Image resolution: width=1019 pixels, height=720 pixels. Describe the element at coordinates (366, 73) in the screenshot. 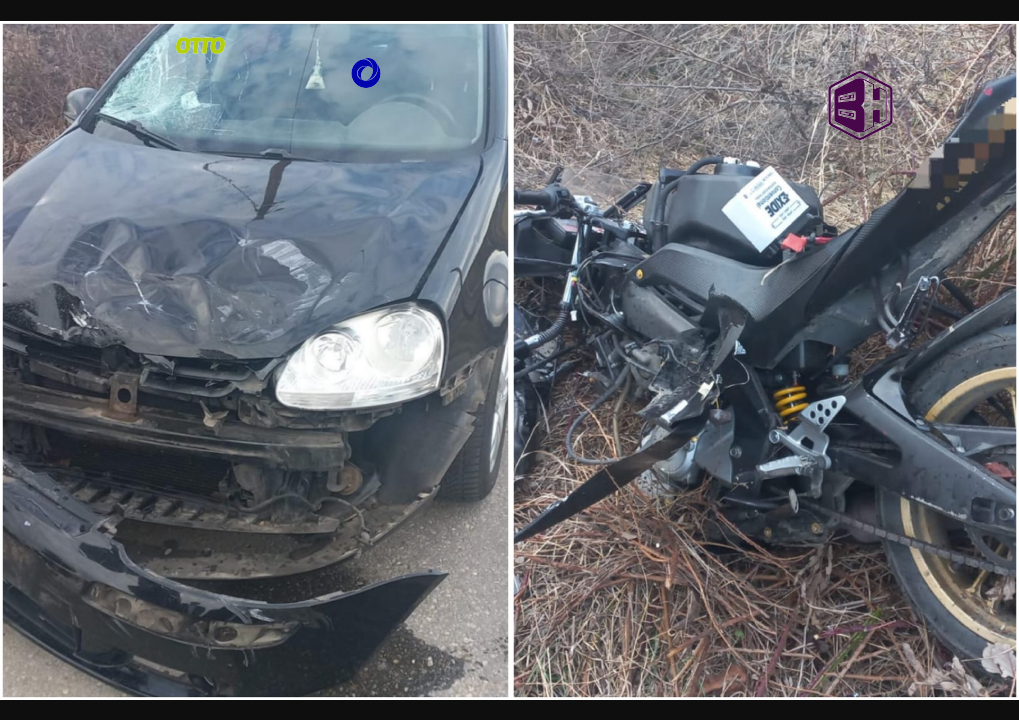

I see `activeloop brand logo` at that location.